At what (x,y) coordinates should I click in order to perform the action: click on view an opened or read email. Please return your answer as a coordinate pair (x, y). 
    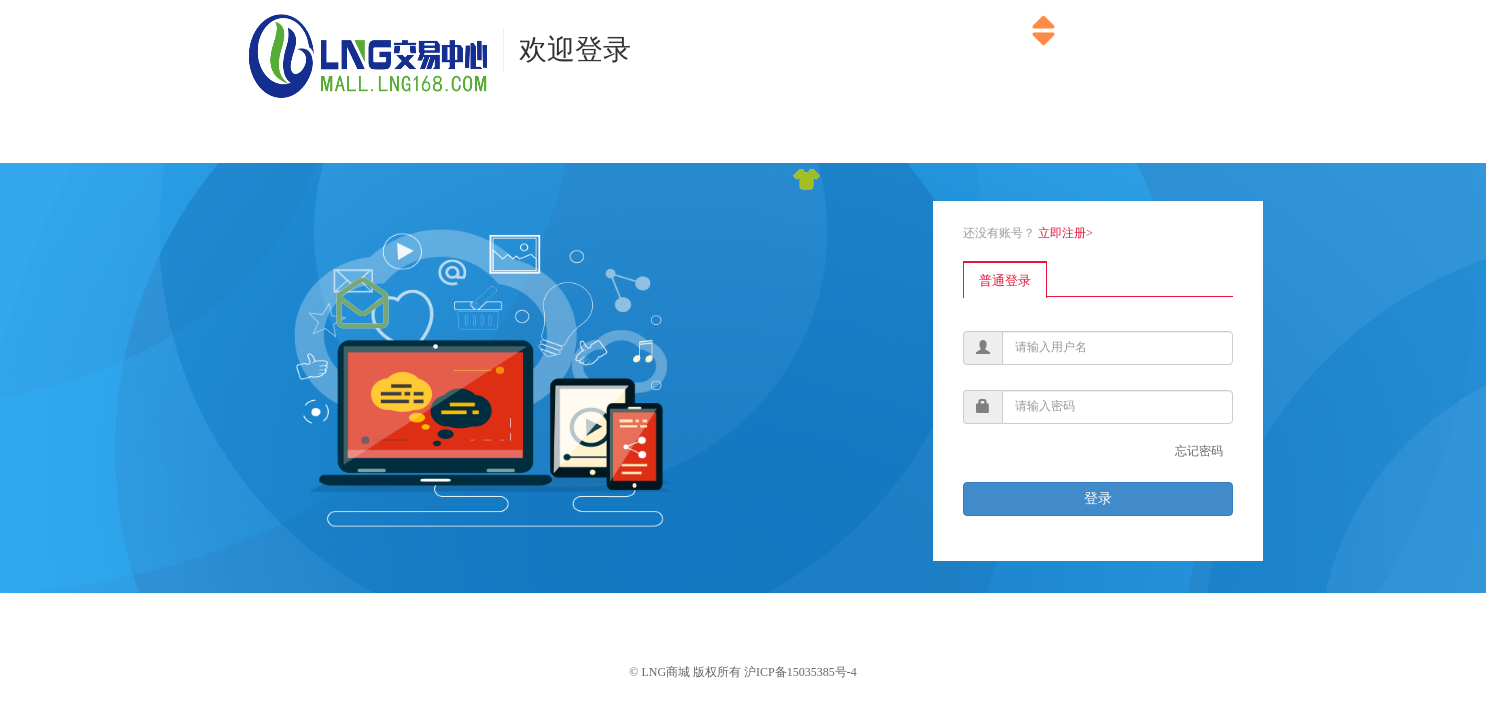
    Looking at the image, I should click on (362, 305).